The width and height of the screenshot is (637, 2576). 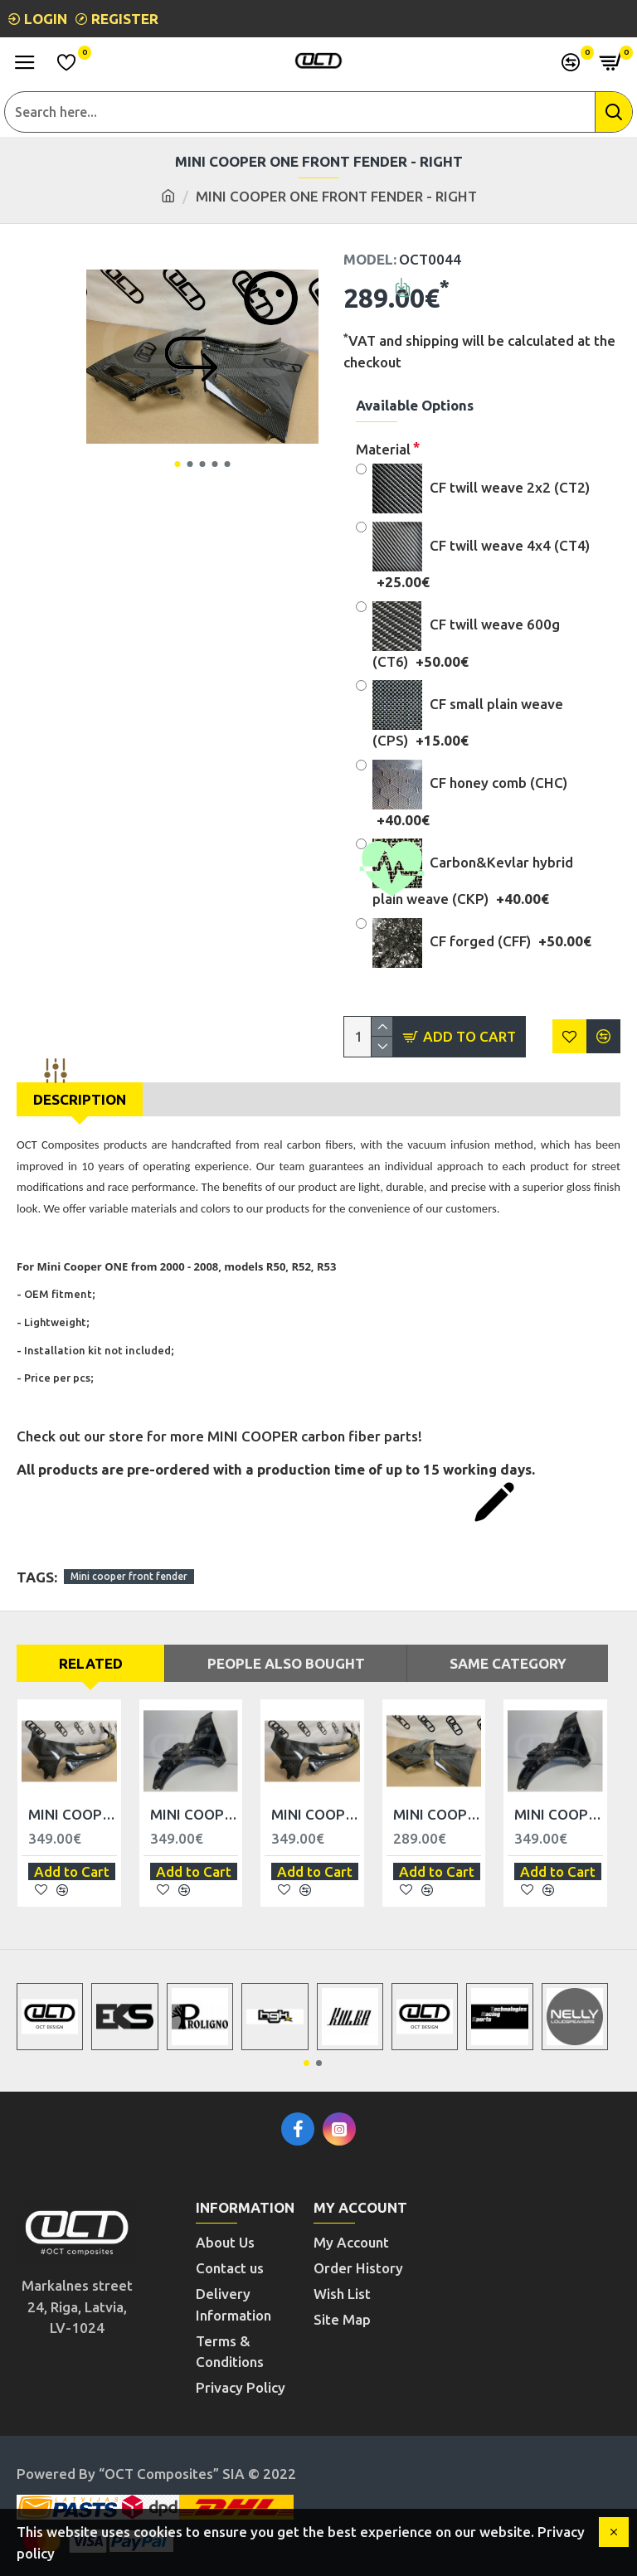 What do you see at coordinates (402, 287) in the screenshot?
I see `download multiple files` at bounding box center [402, 287].